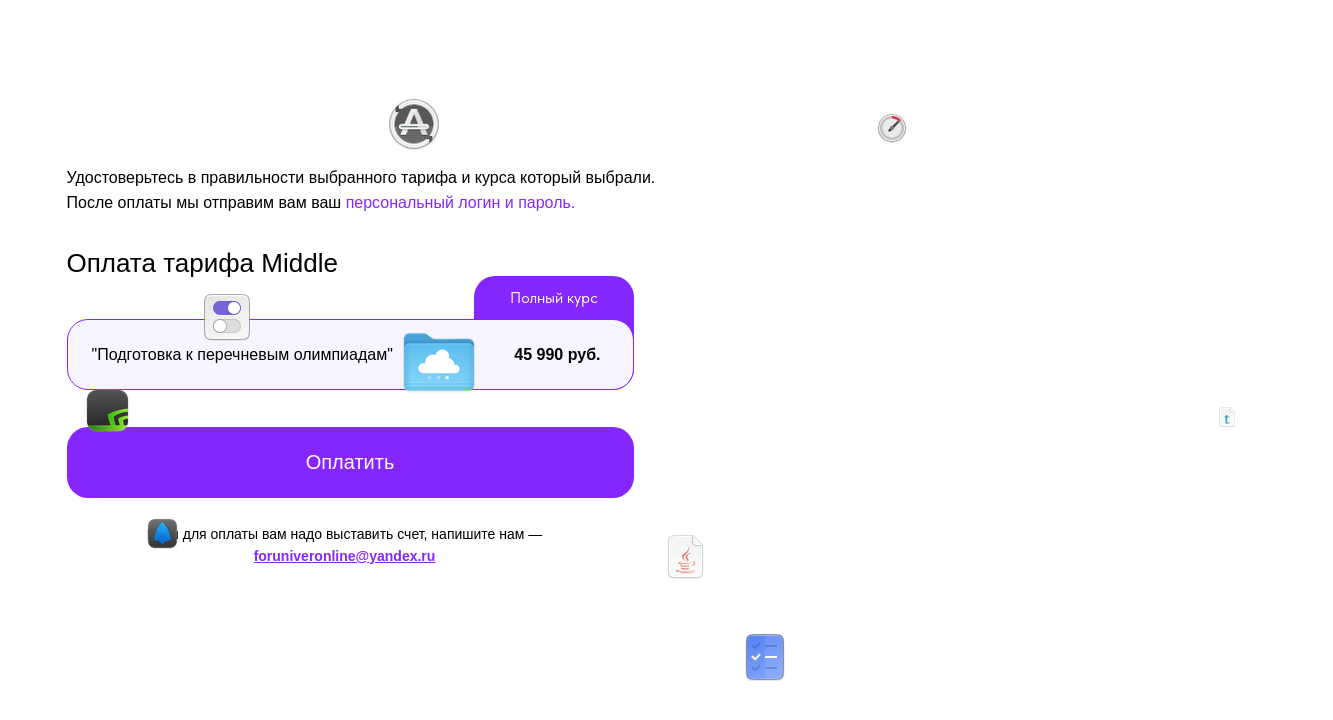 The width and height of the screenshot is (1333, 720). What do you see at coordinates (414, 124) in the screenshot?
I see `open the software update manager` at bounding box center [414, 124].